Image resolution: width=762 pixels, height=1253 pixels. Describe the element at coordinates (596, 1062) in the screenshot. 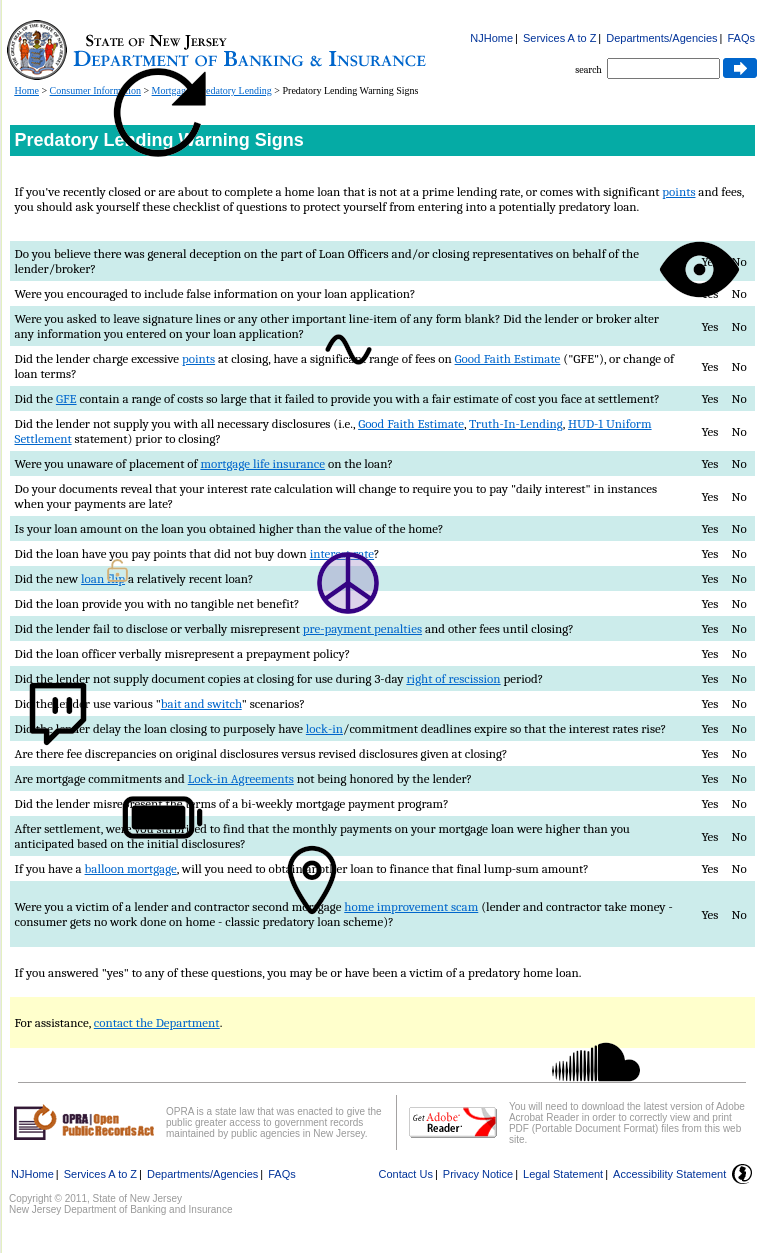

I see `open SoundCloud app` at that location.